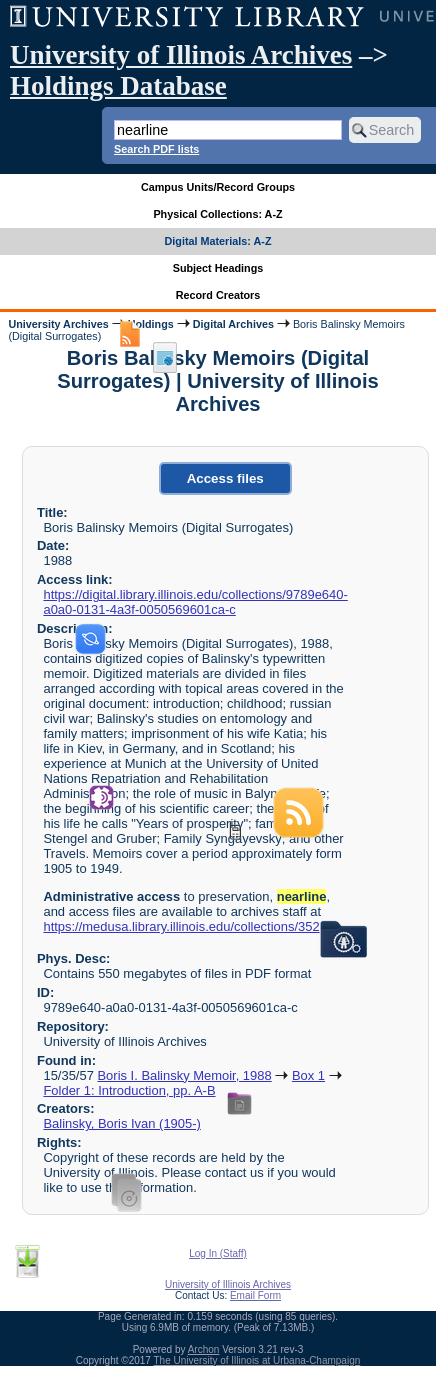  Describe the element at coordinates (130, 334) in the screenshot. I see `an RSS or XML feed file` at that location.